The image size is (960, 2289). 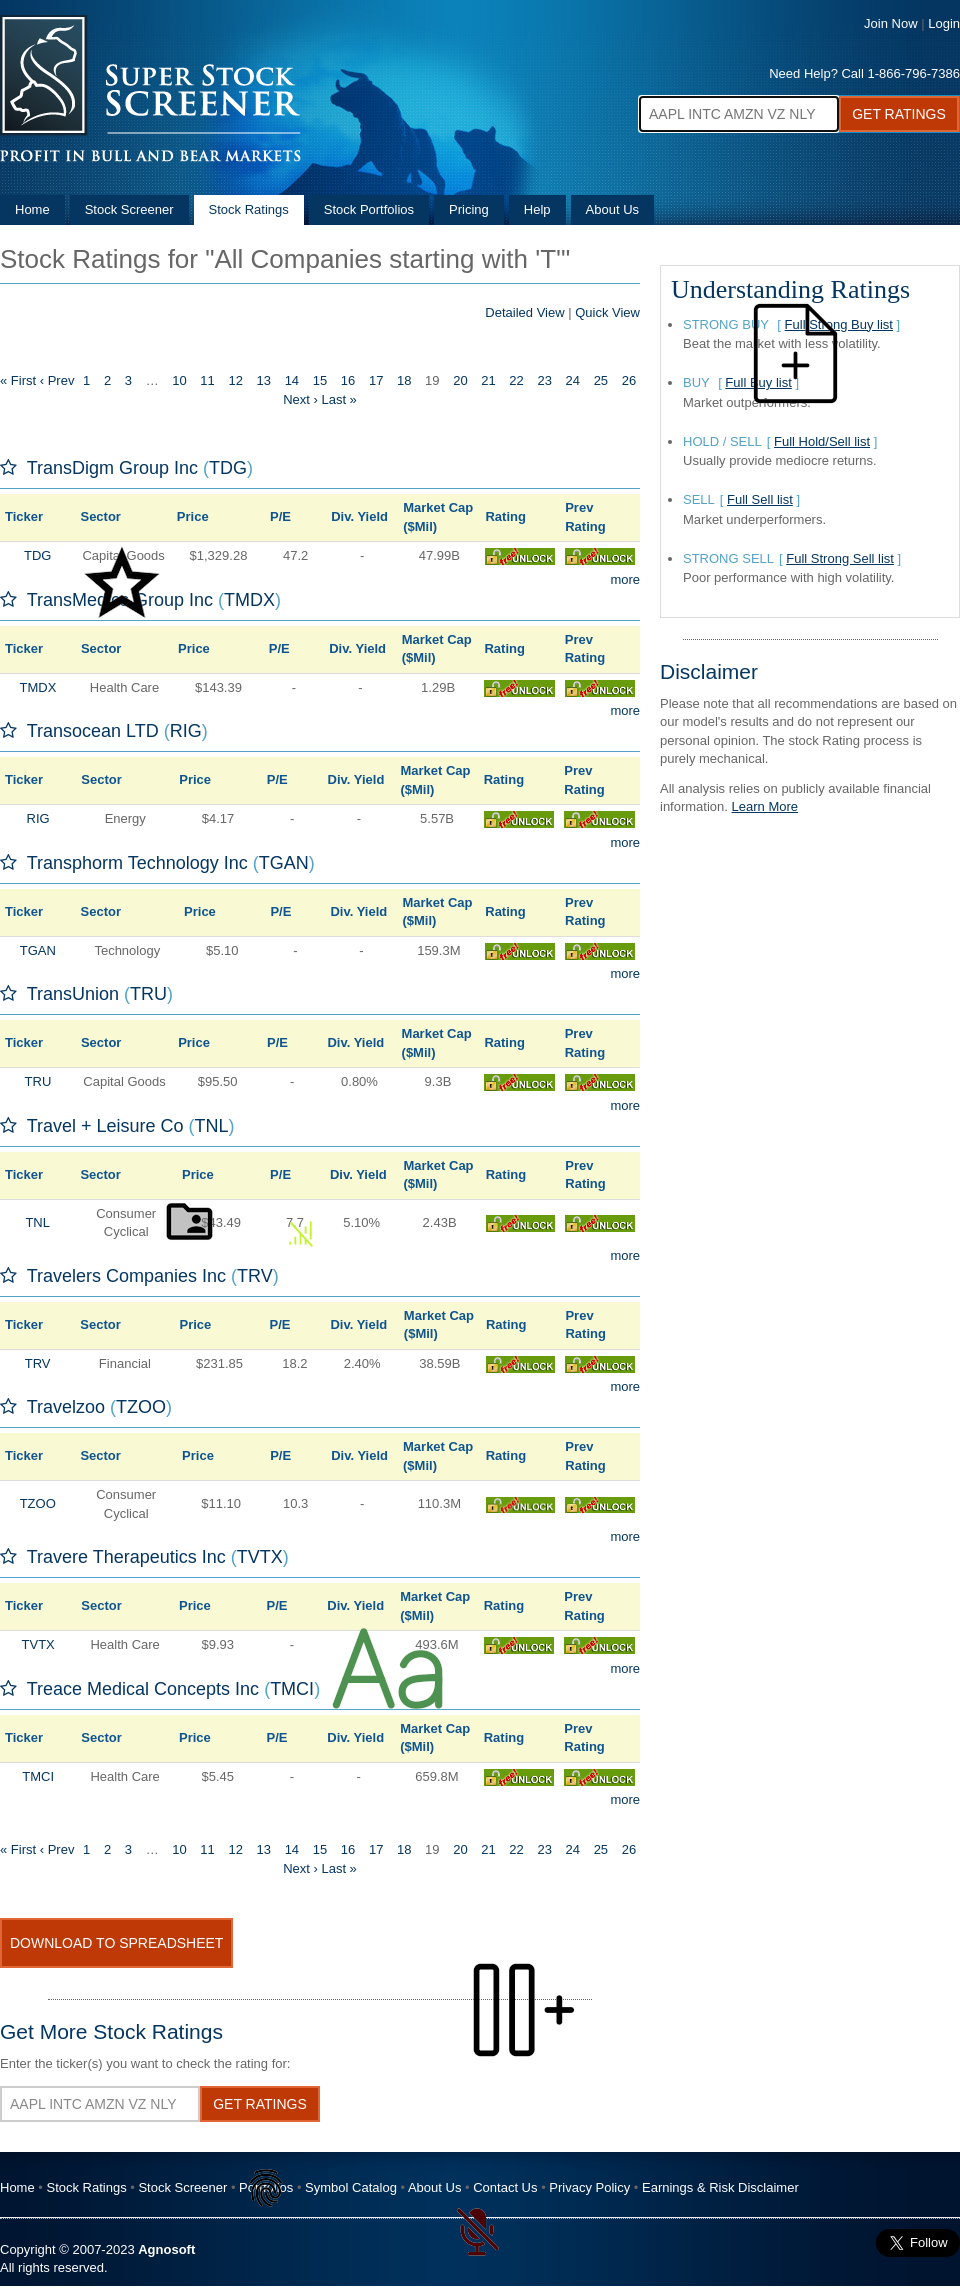 What do you see at coordinates (266, 2188) in the screenshot?
I see `authenticate with fingerprint` at bounding box center [266, 2188].